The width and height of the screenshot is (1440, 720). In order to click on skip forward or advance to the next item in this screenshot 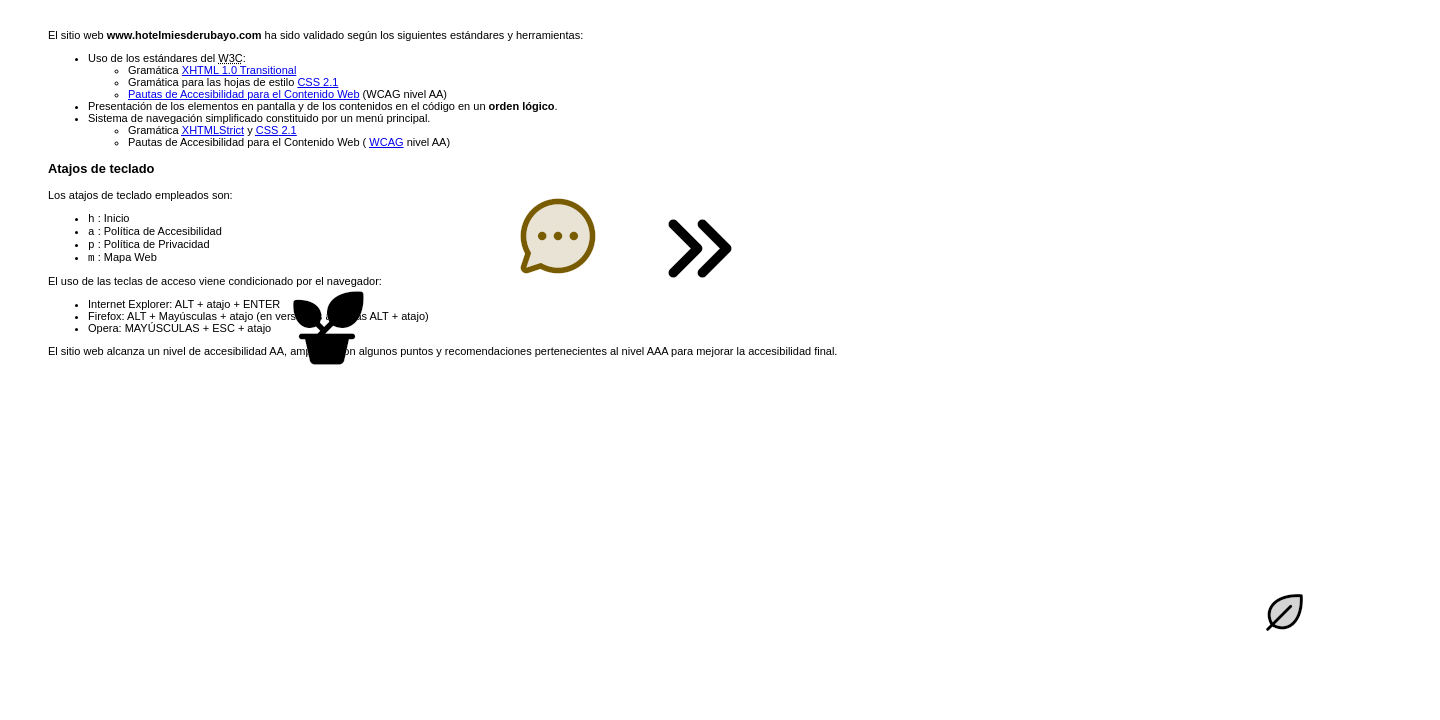, I will do `click(697, 248)`.